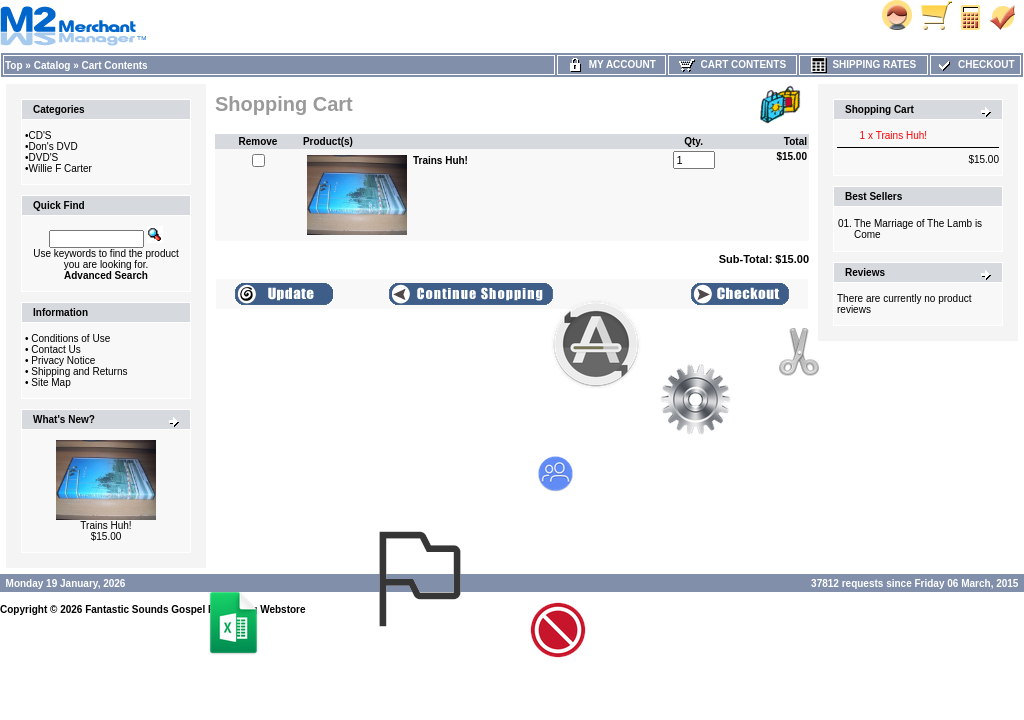 The image size is (1024, 720). Describe the element at coordinates (555, 473) in the screenshot. I see `manage user accounts and settings` at that location.